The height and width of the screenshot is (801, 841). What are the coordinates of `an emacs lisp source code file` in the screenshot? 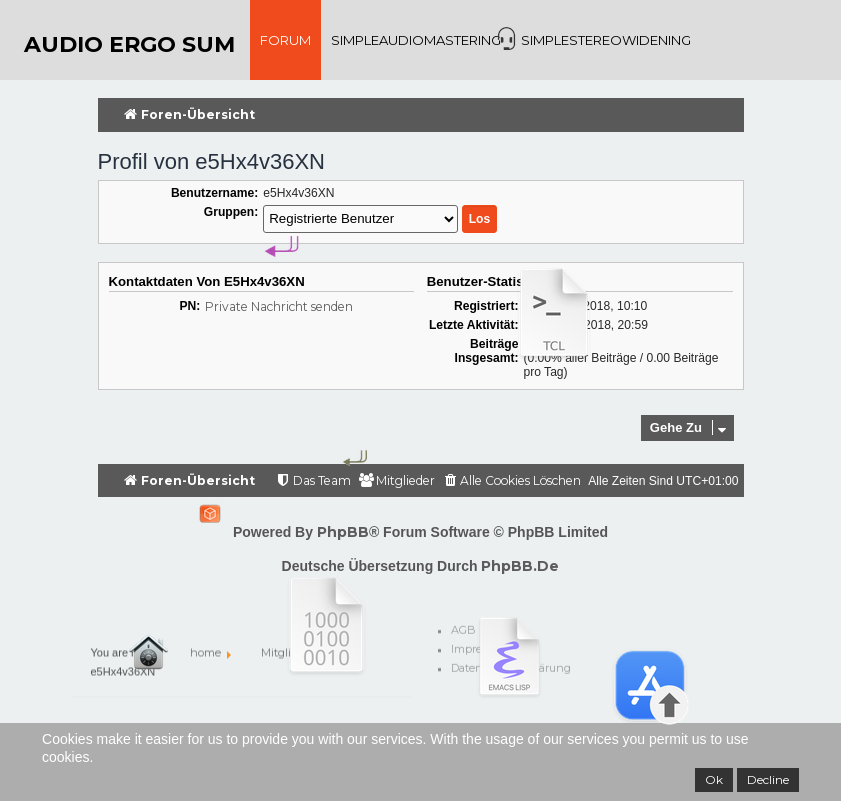 It's located at (509, 657).